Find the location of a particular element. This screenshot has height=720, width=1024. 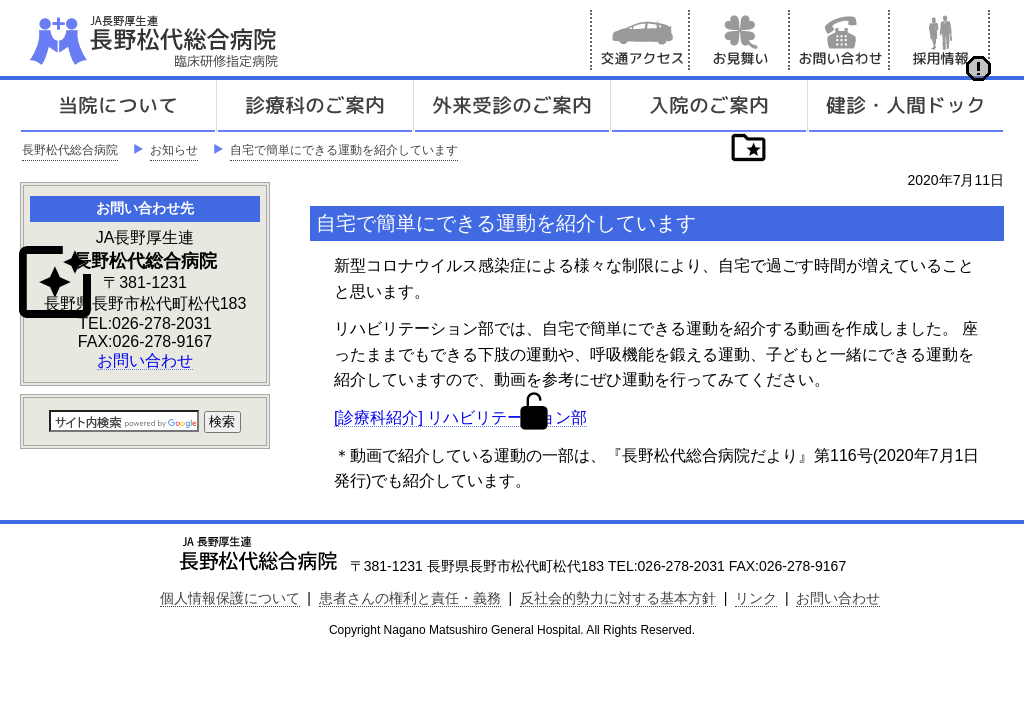

access your starred or favorite files is located at coordinates (748, 147).